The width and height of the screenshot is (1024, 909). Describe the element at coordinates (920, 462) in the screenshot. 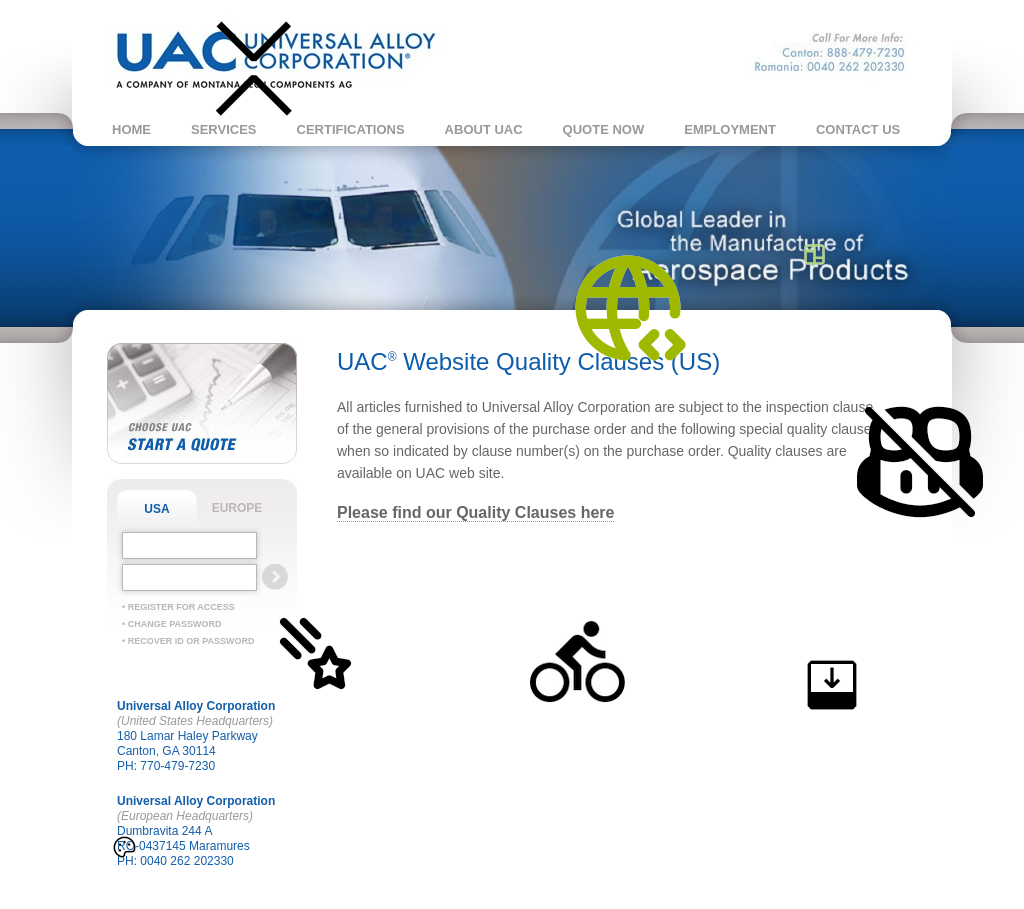

I see `indicates github copilot is unavailable or disabled` at that location.